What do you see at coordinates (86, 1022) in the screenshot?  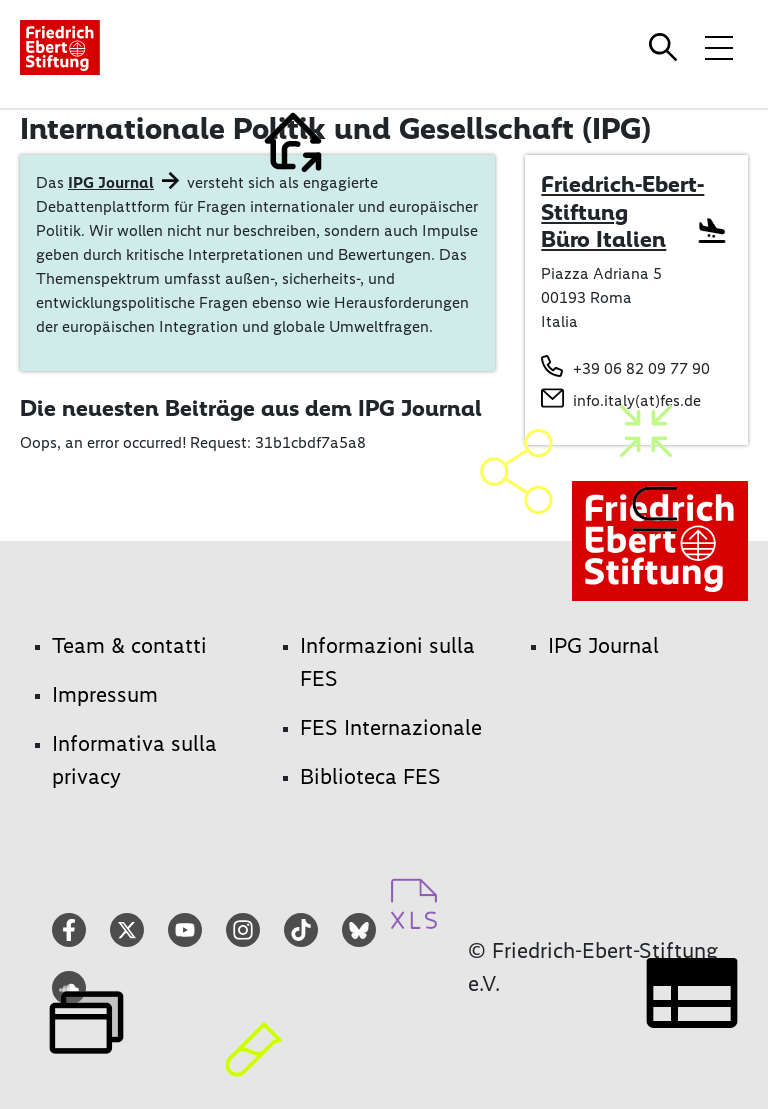 I see `open browser tabs or windows` at bounding box center [86, 1022].